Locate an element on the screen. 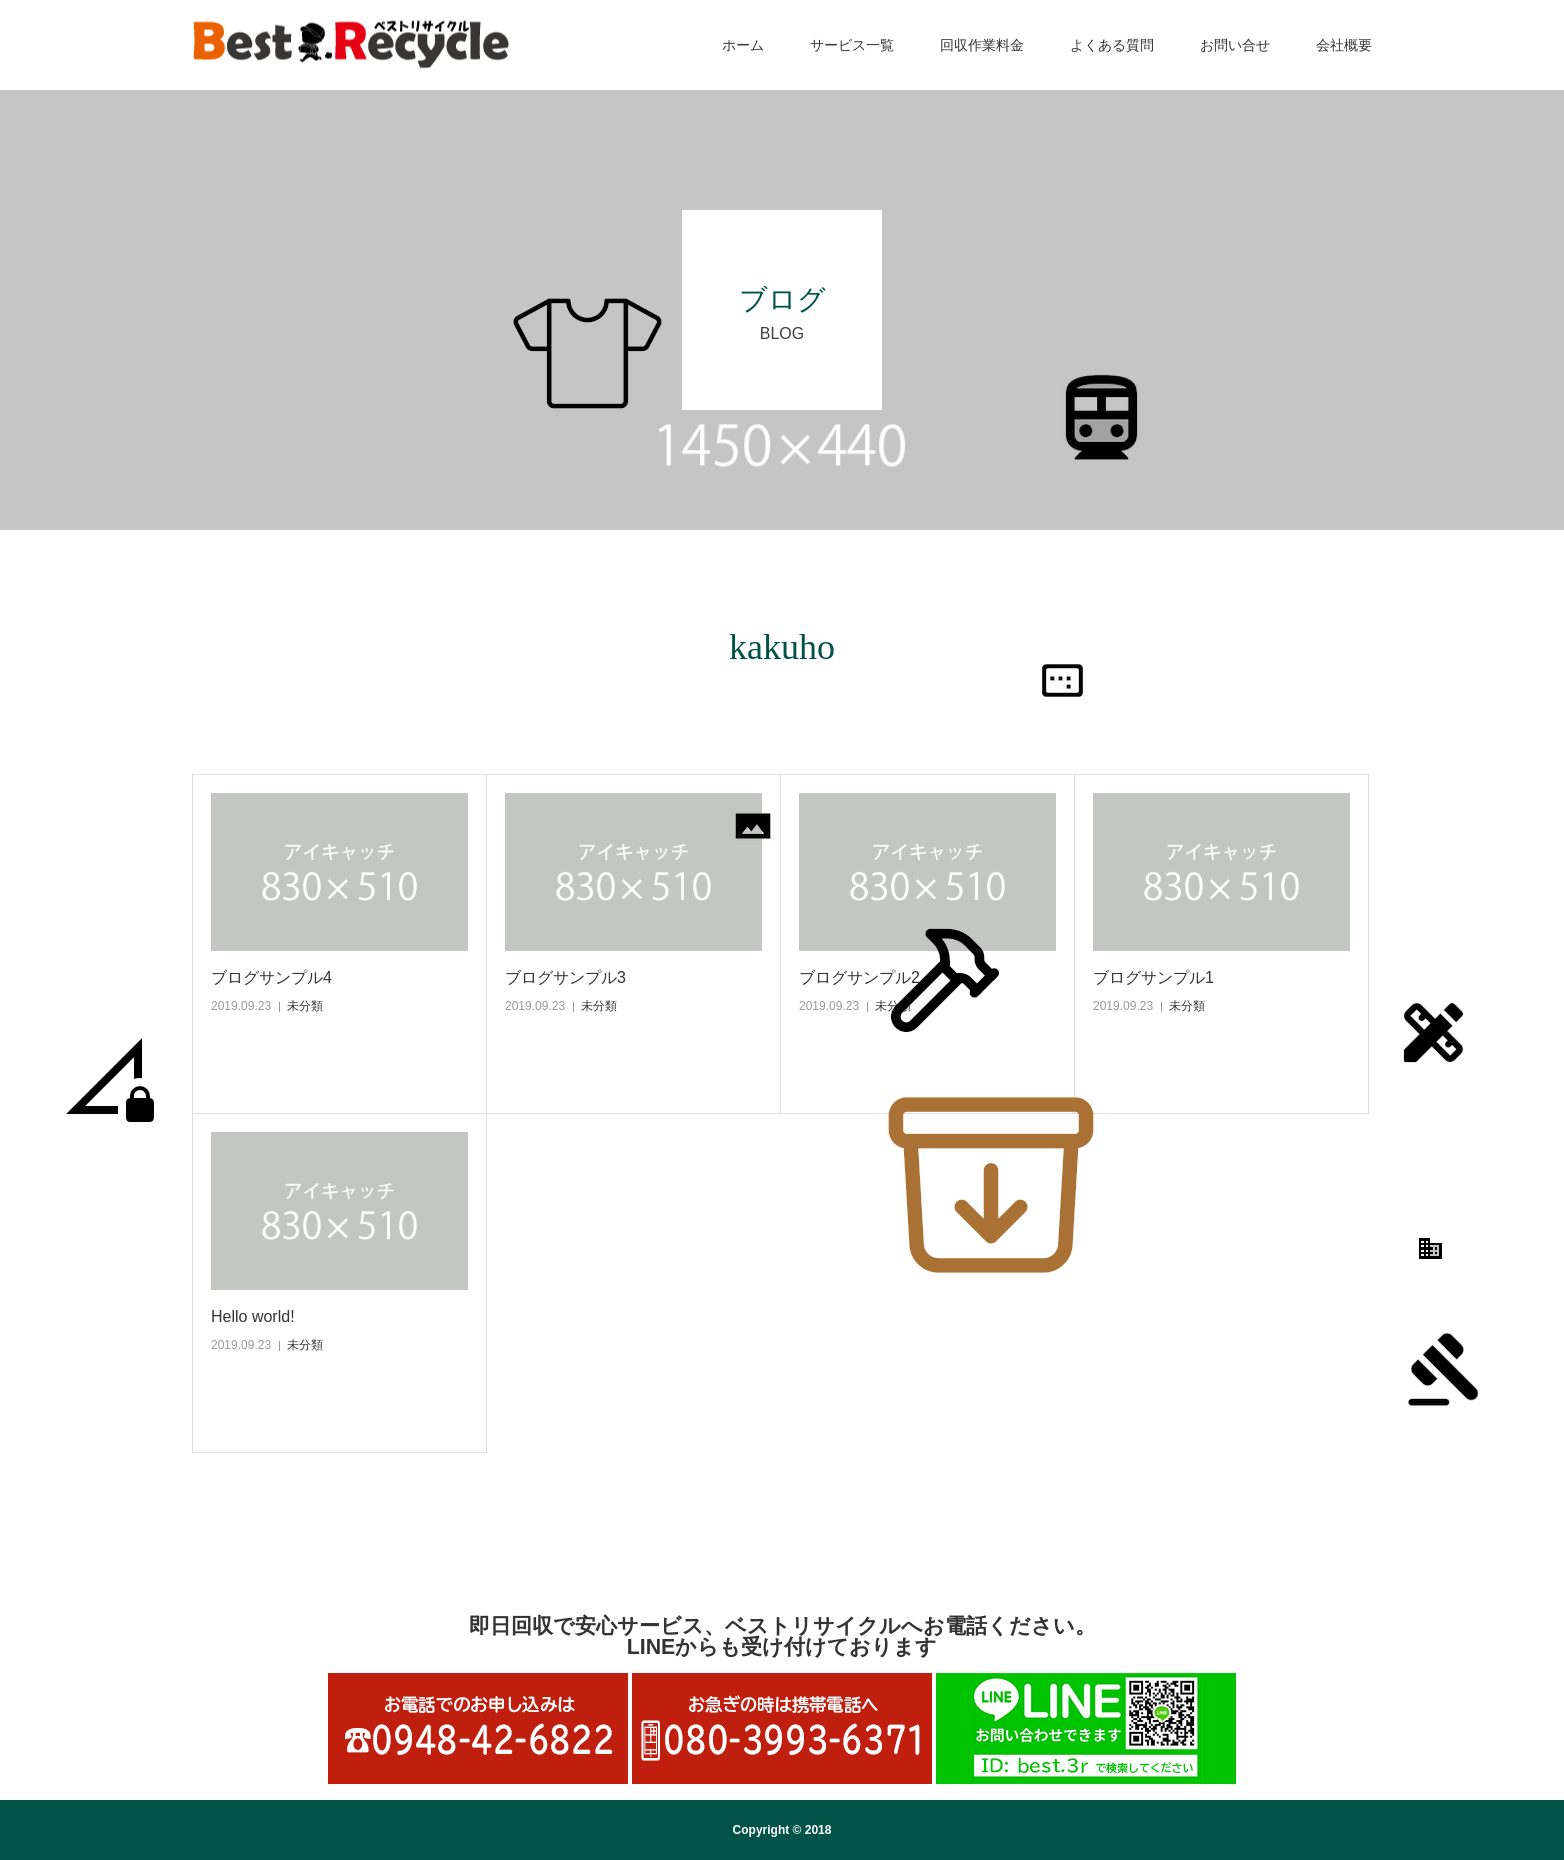 Image resolution: width=1564 pixels, height=1860 pixels. access design tools and services is located at coordinates (1433, 1032).